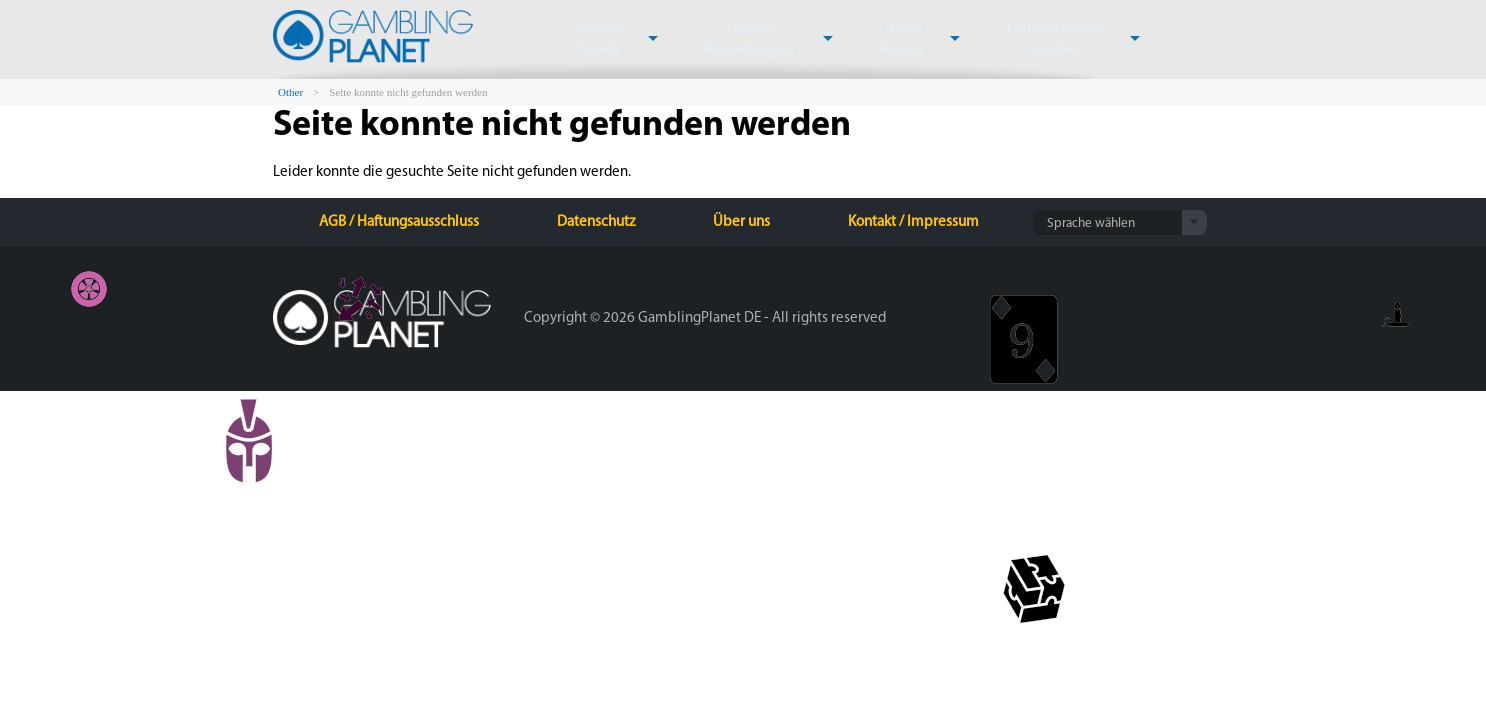  What do you see at coordinates (1034, 589) in the screenshot?
I see `access puzzle or jigsaw game` at bounding box center [1034, 589].